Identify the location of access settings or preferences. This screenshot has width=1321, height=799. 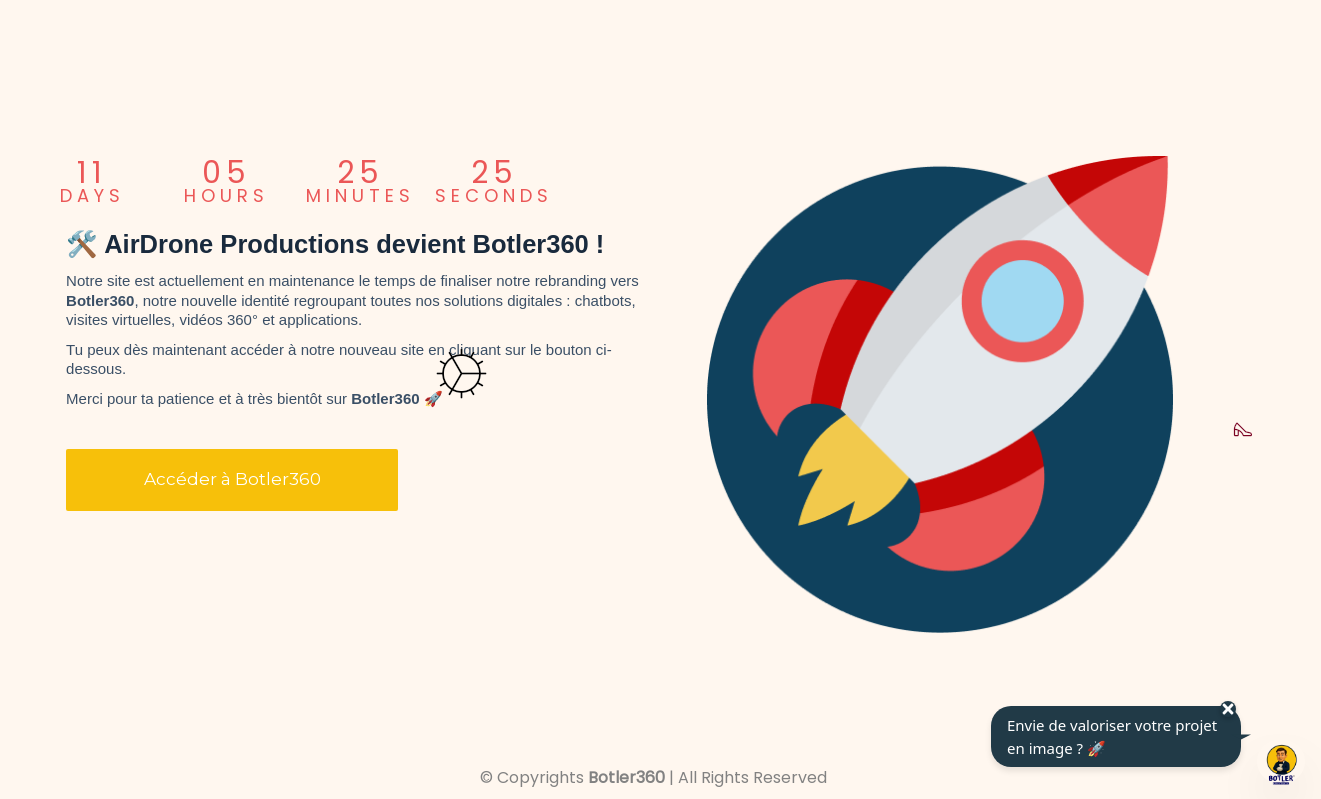
(461, 373).